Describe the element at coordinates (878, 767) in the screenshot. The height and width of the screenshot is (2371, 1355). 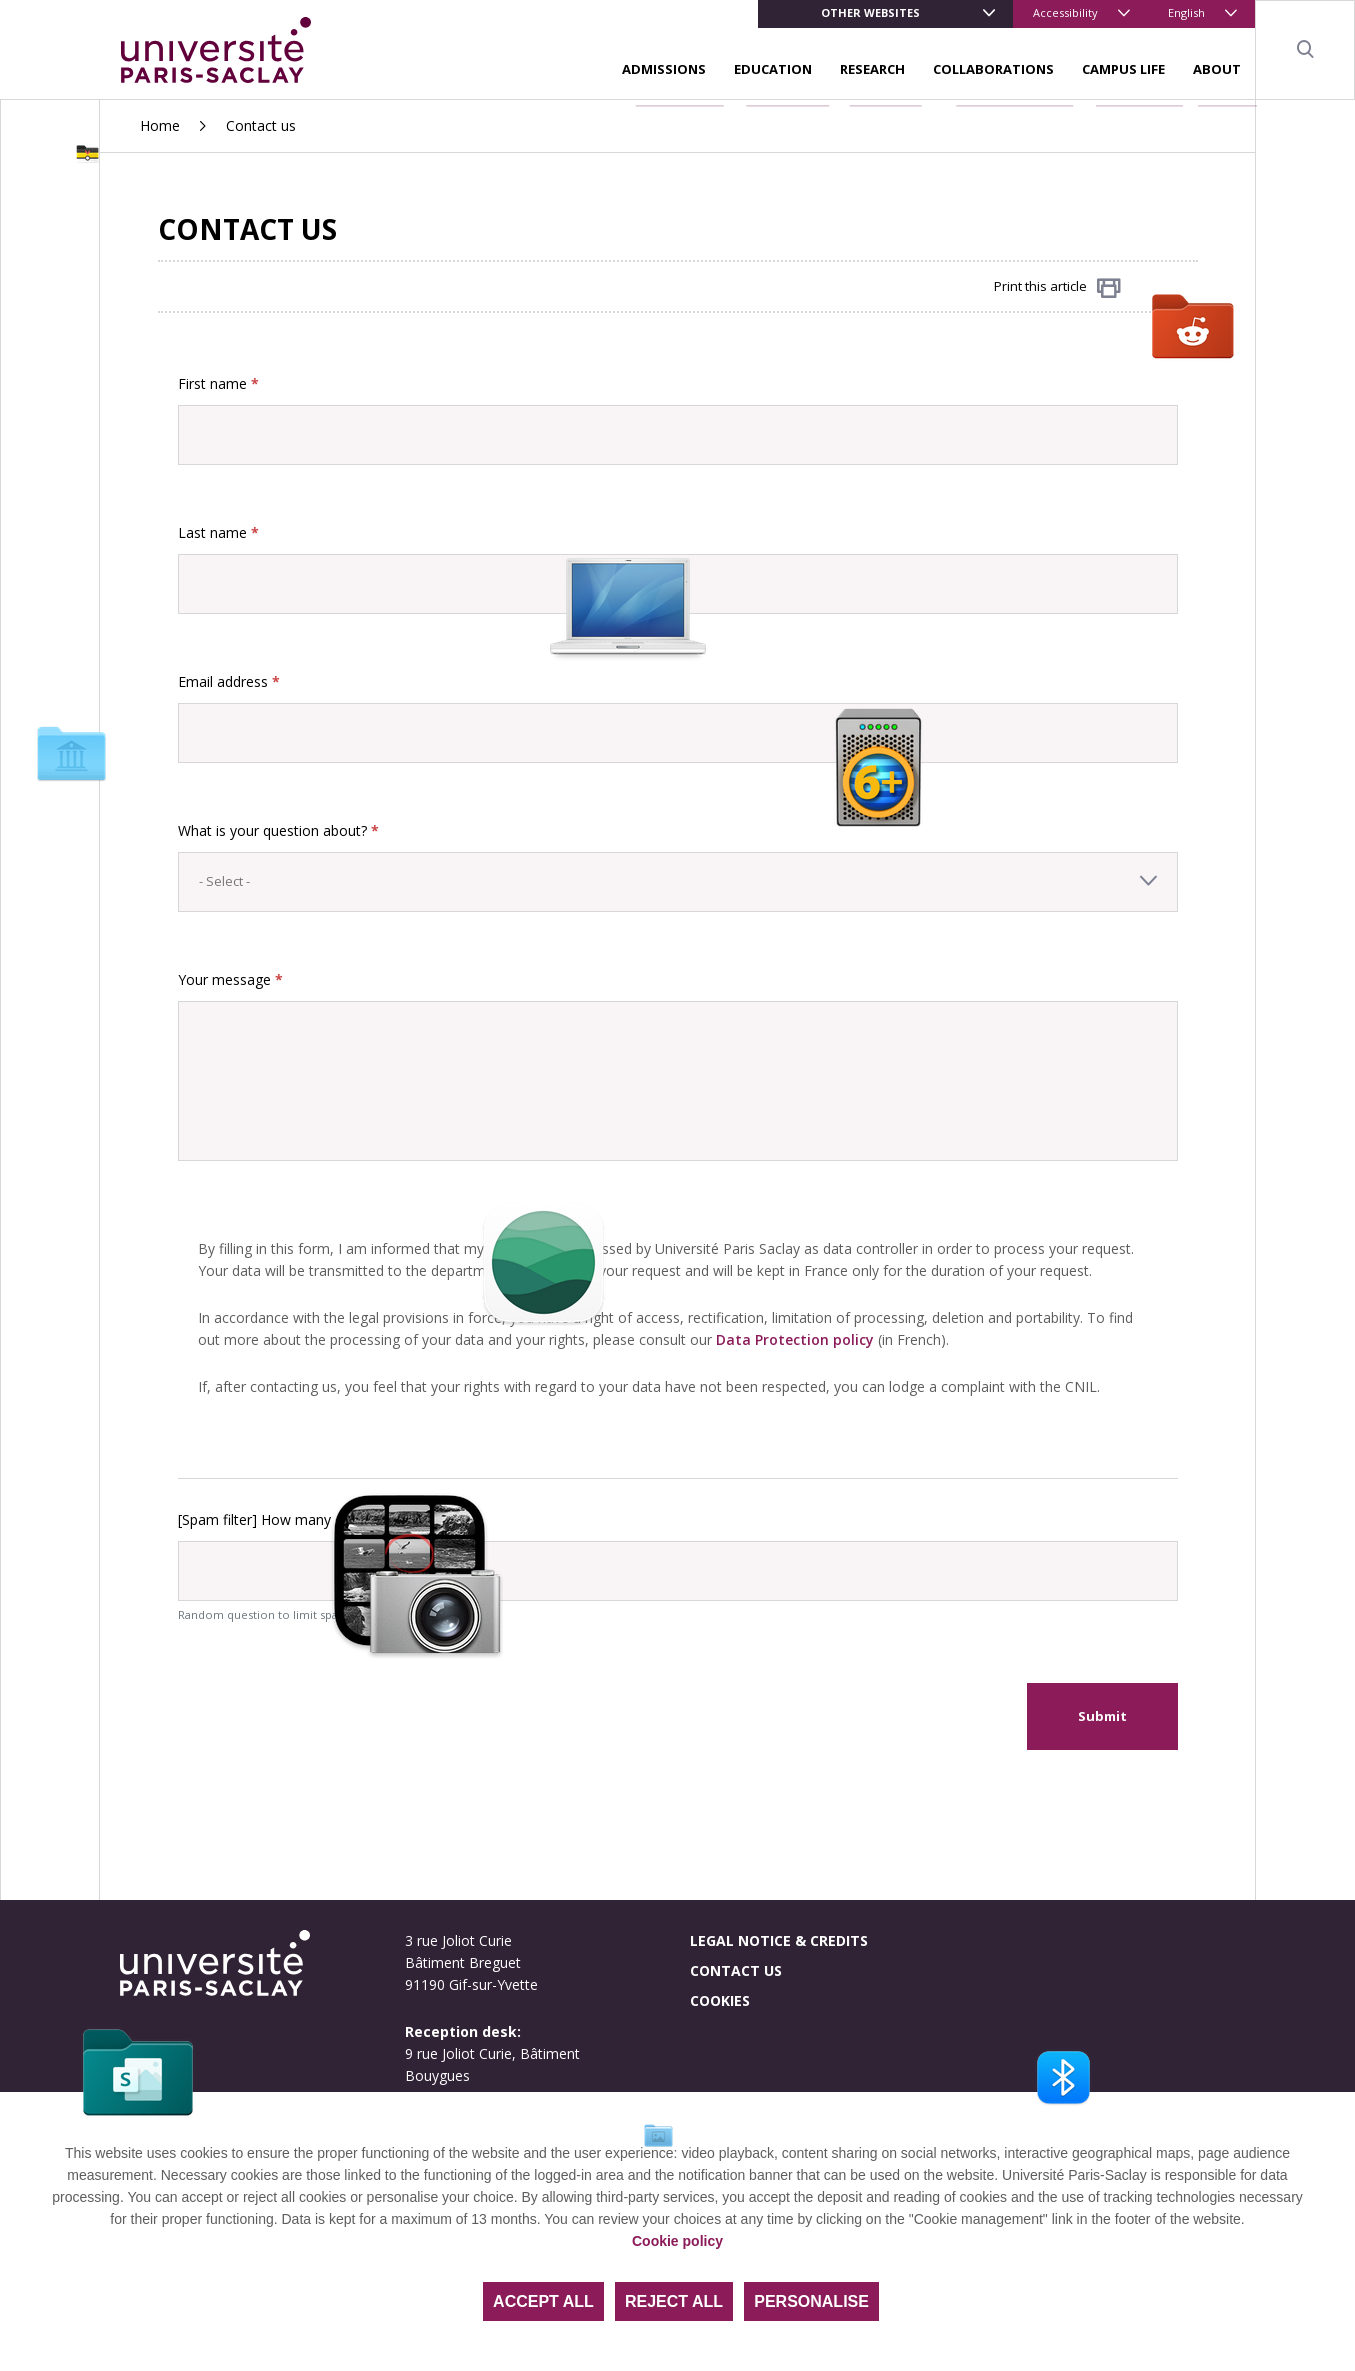
I see `RAID 6+ storage configuration or array` at that location.